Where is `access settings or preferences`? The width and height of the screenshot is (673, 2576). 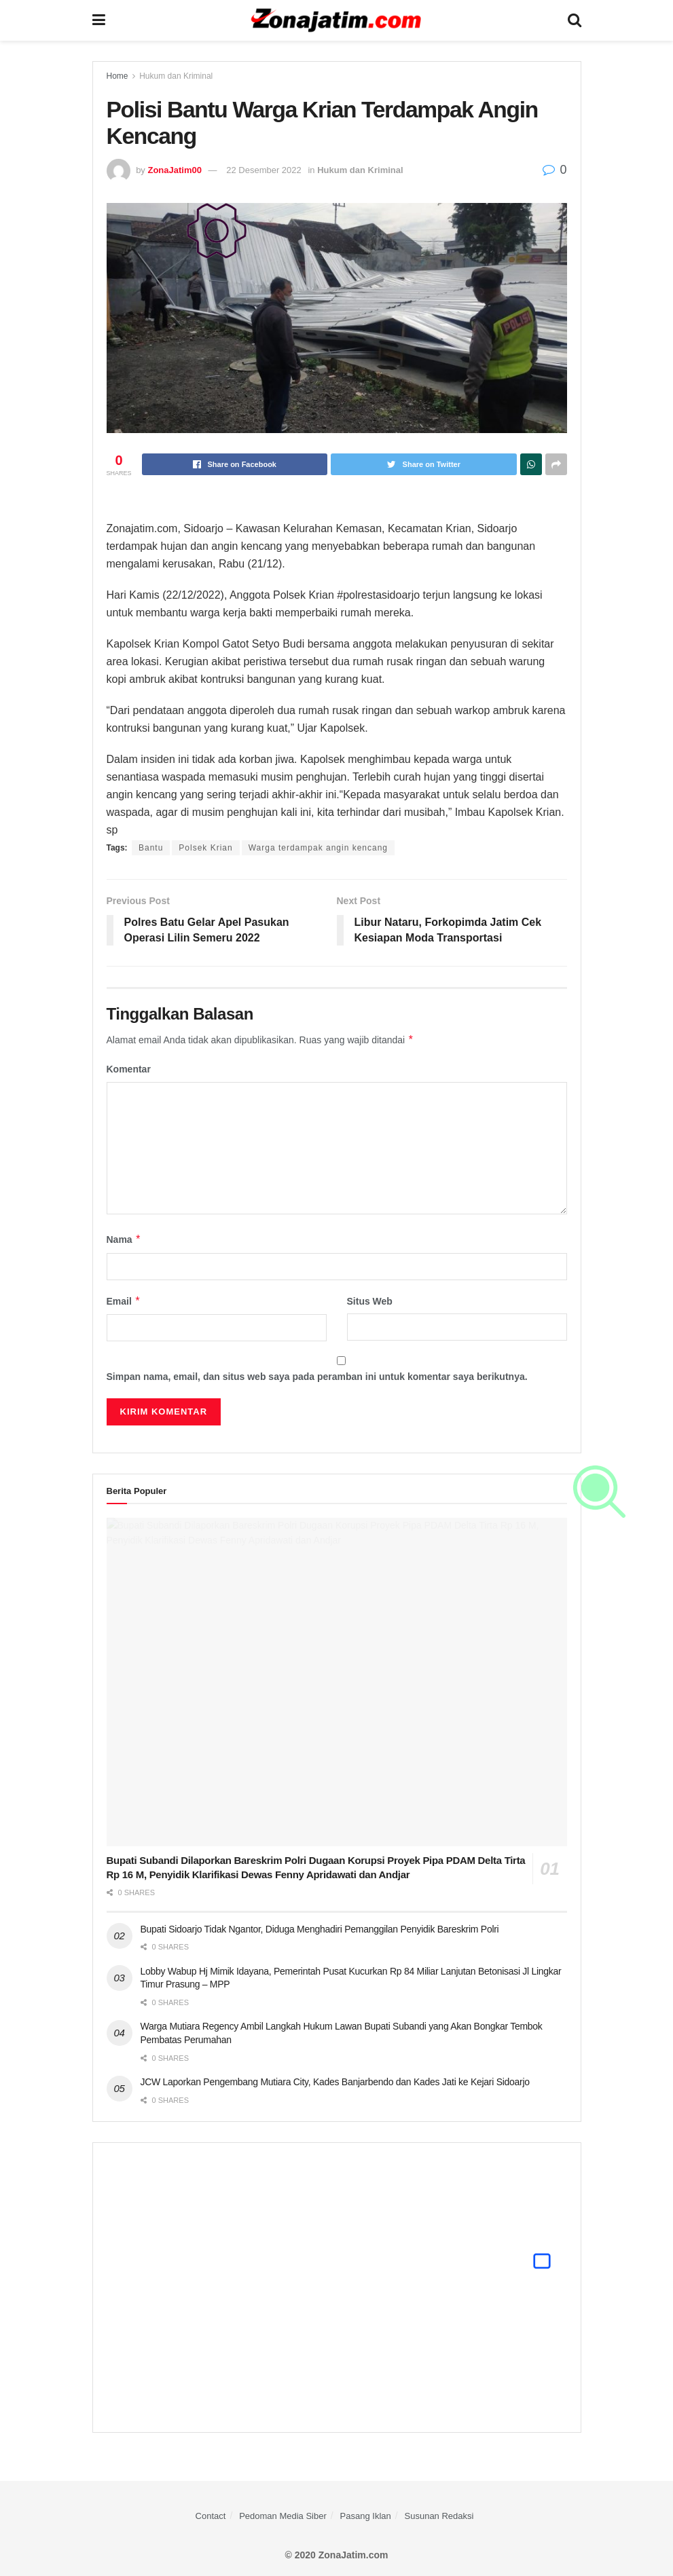 access settings or preferences is located at coordinates (217, 231).